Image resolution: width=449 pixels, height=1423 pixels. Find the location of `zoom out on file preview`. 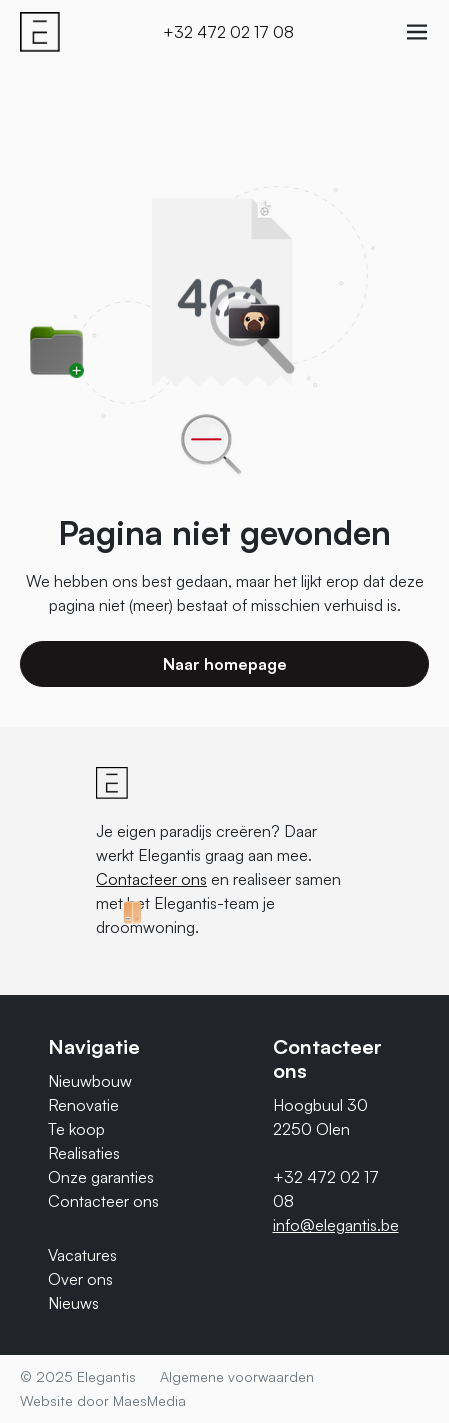

zoom out on file preview is located at coordinates (210, 443).